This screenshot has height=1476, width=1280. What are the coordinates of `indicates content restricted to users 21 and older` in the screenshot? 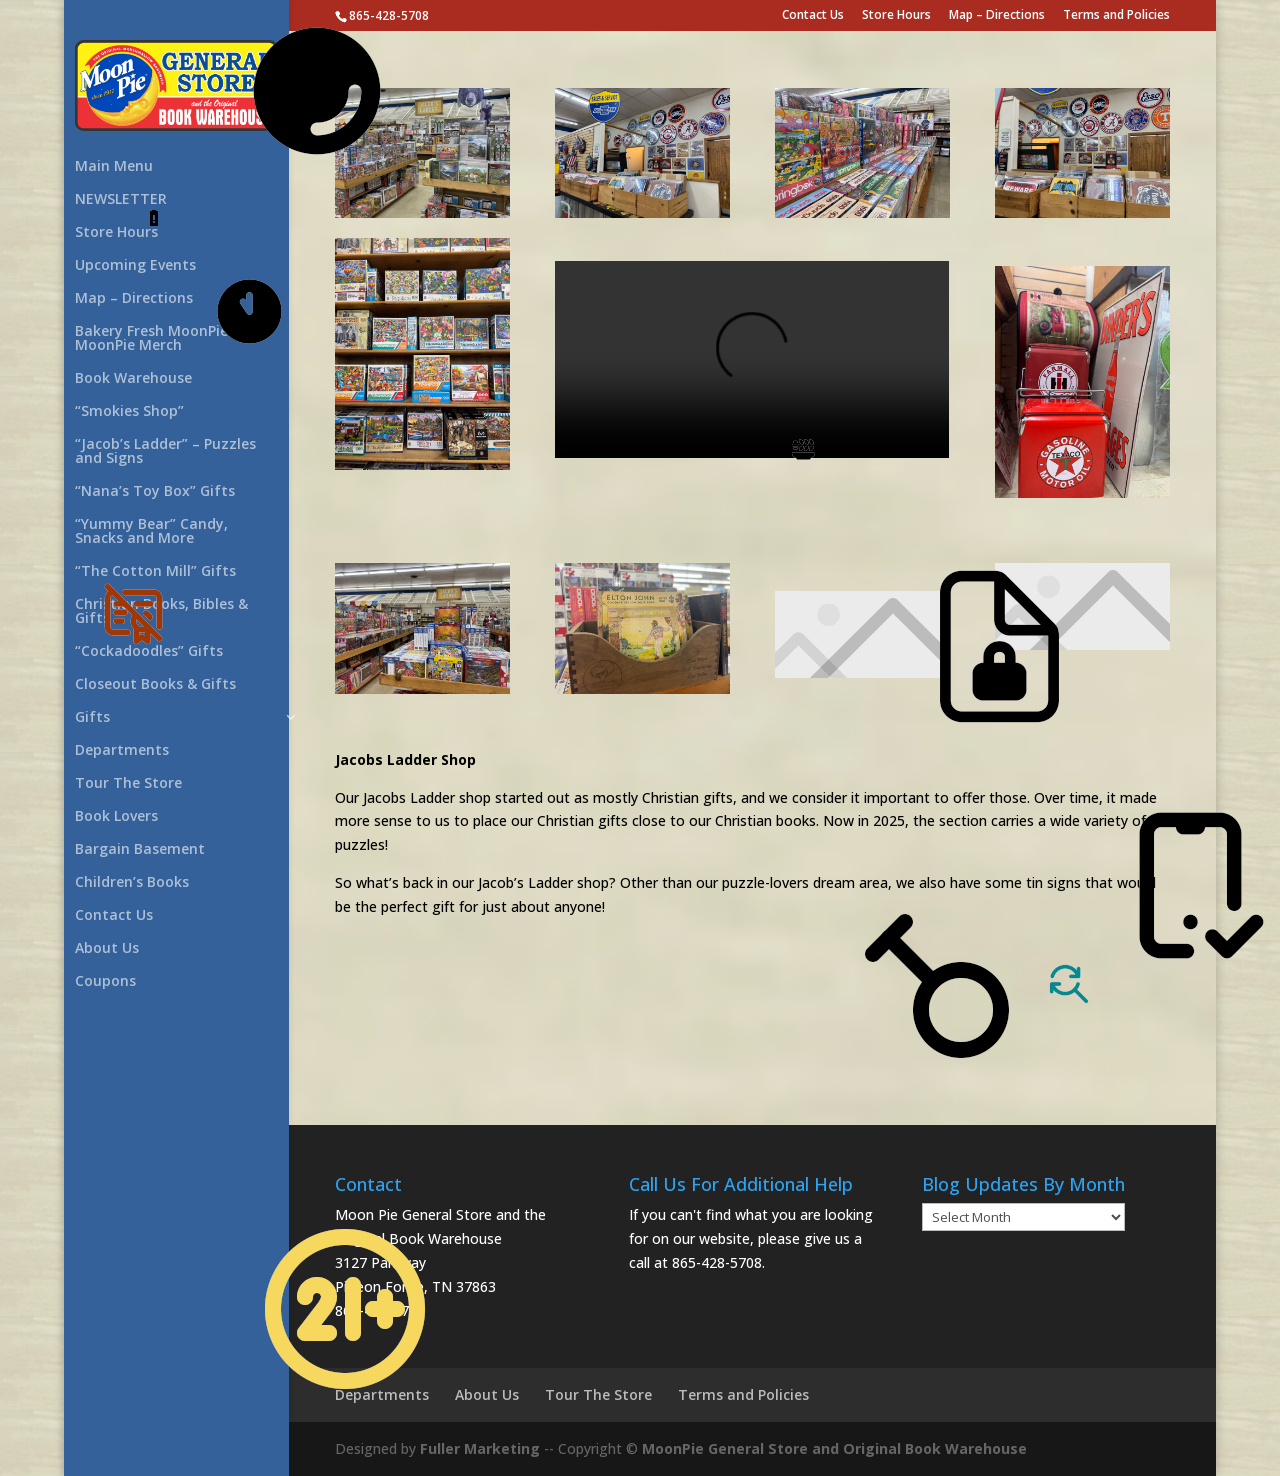 It's located at (345, 1309).